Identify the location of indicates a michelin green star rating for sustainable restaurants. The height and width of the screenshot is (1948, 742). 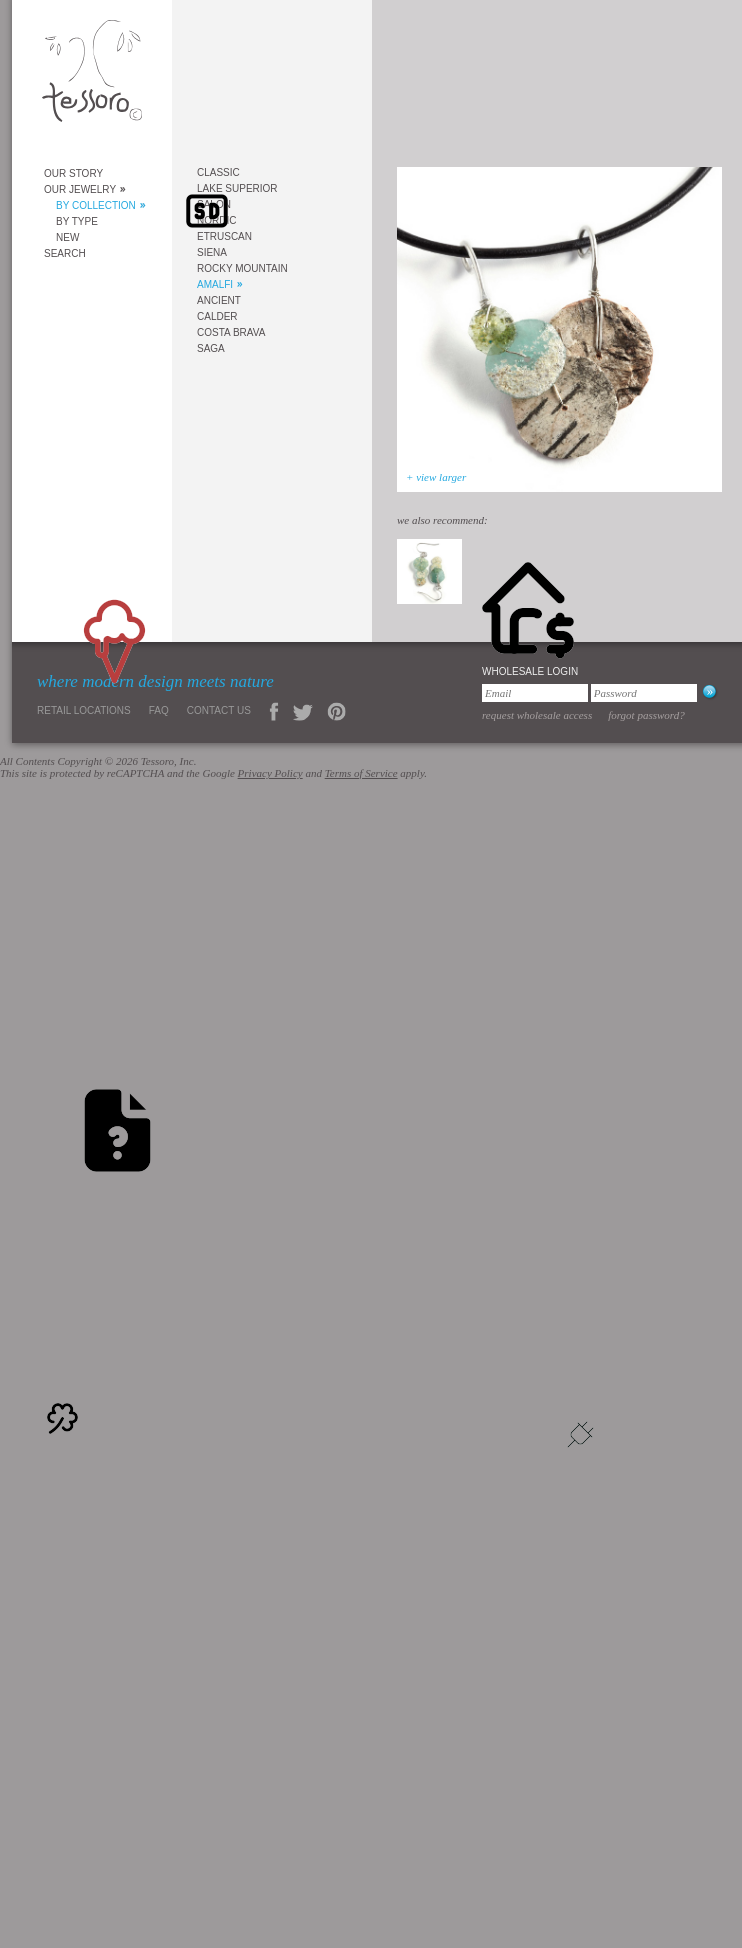
(62, 1418).